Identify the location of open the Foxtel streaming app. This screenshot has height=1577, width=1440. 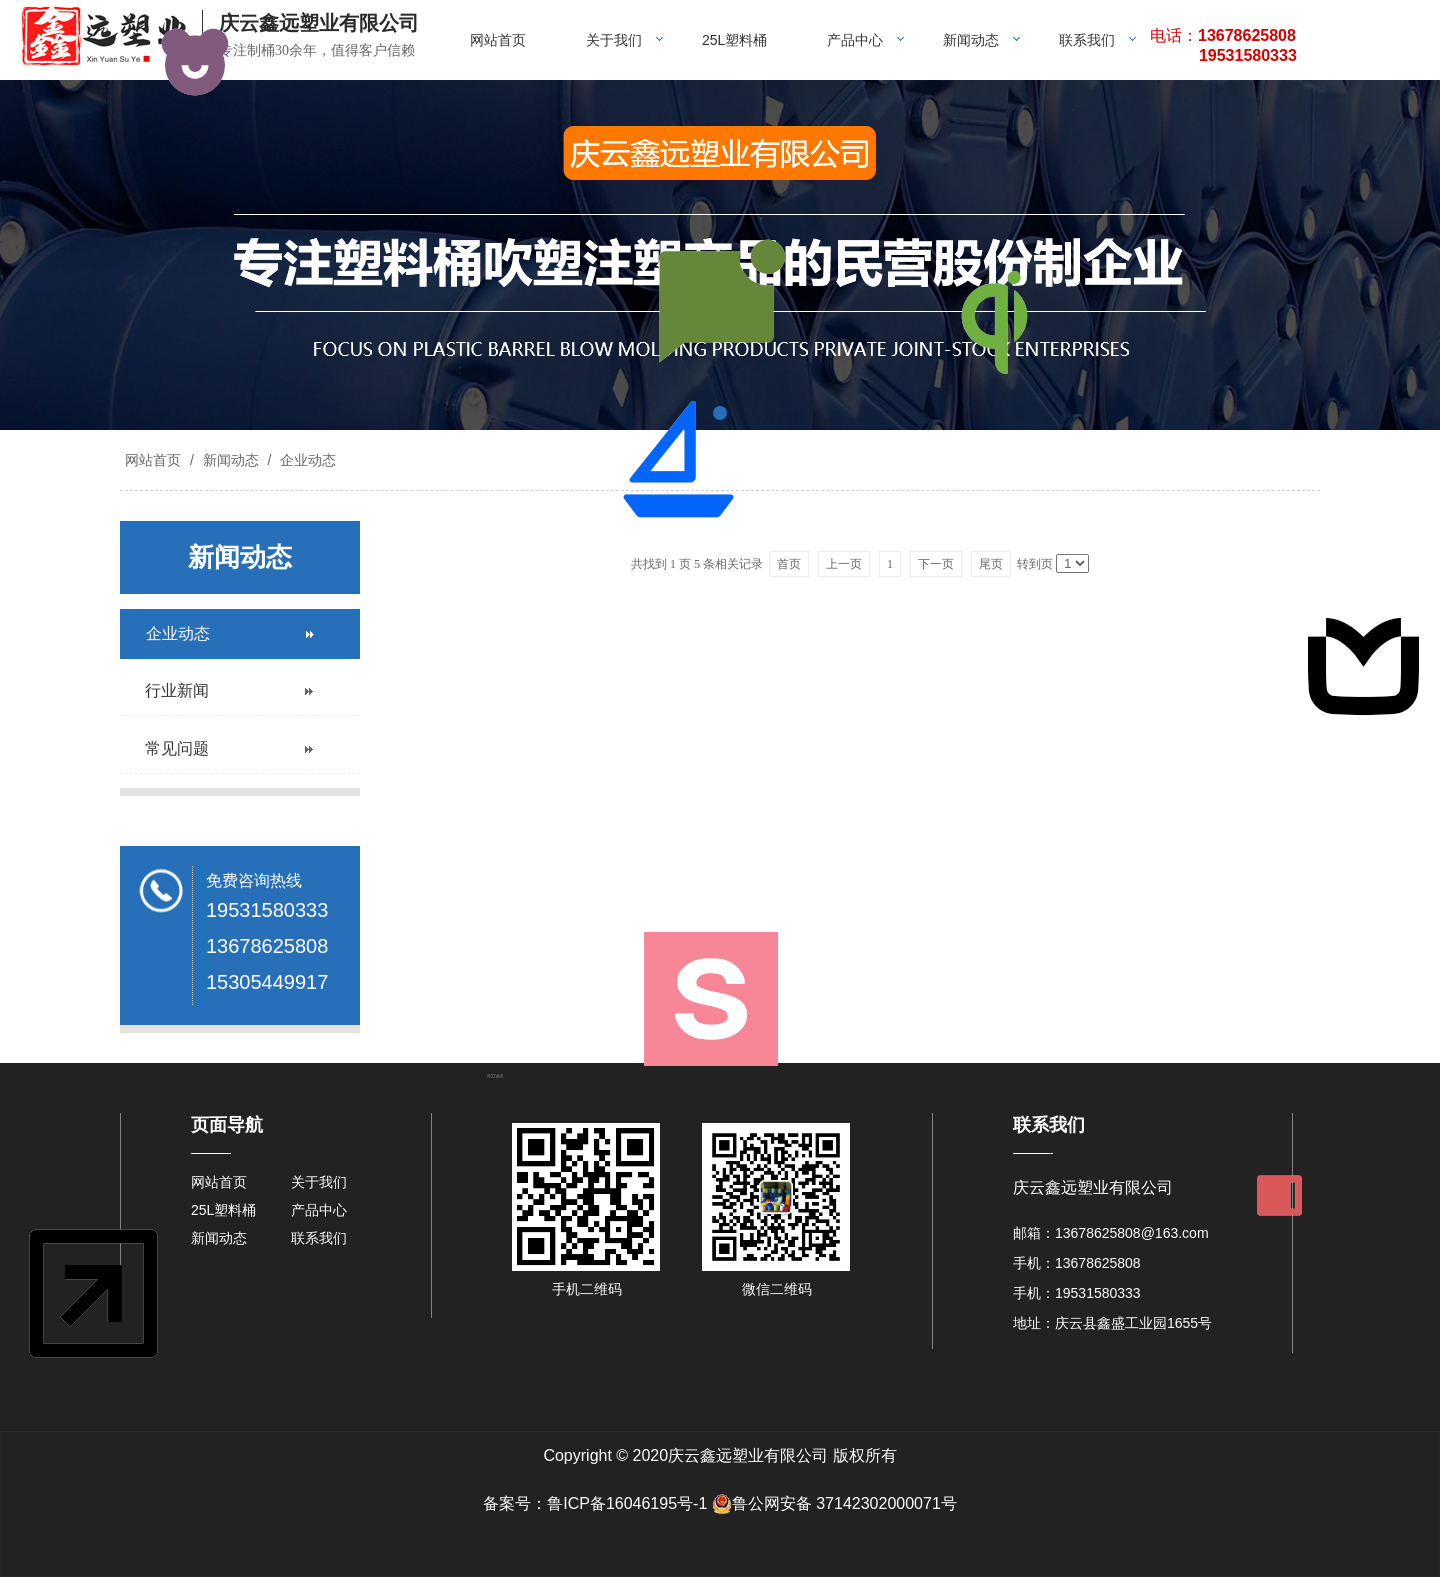
(495, 1076).